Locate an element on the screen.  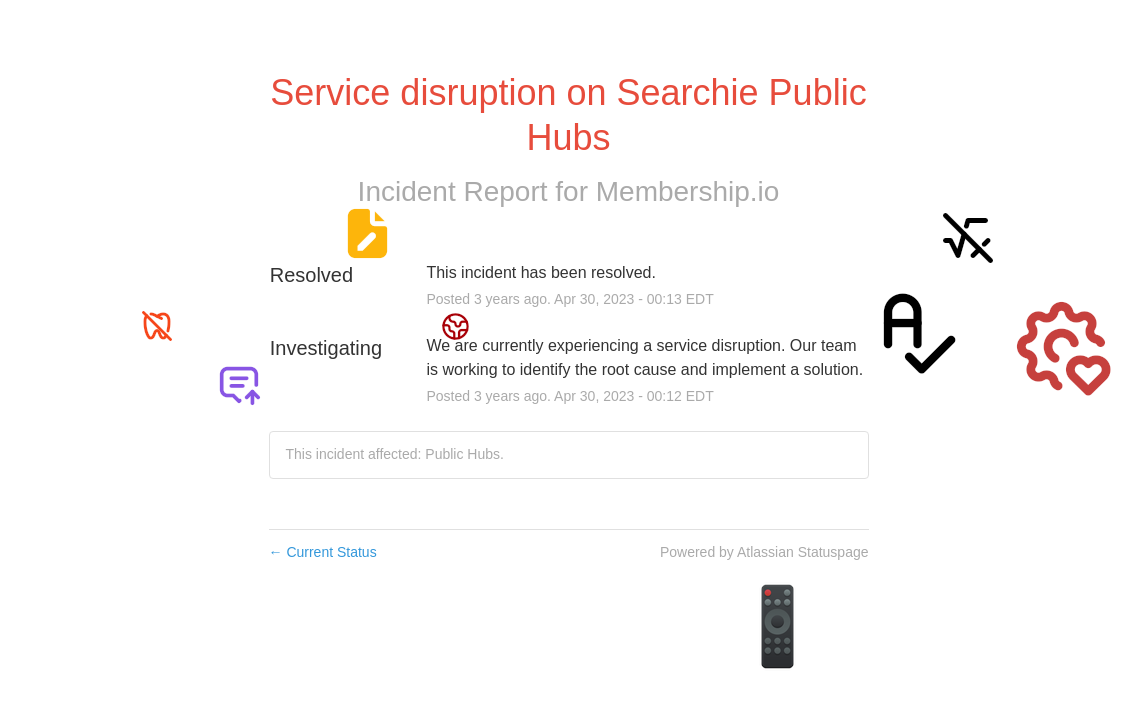
send or upload a message is located at coordinates (239, 384).